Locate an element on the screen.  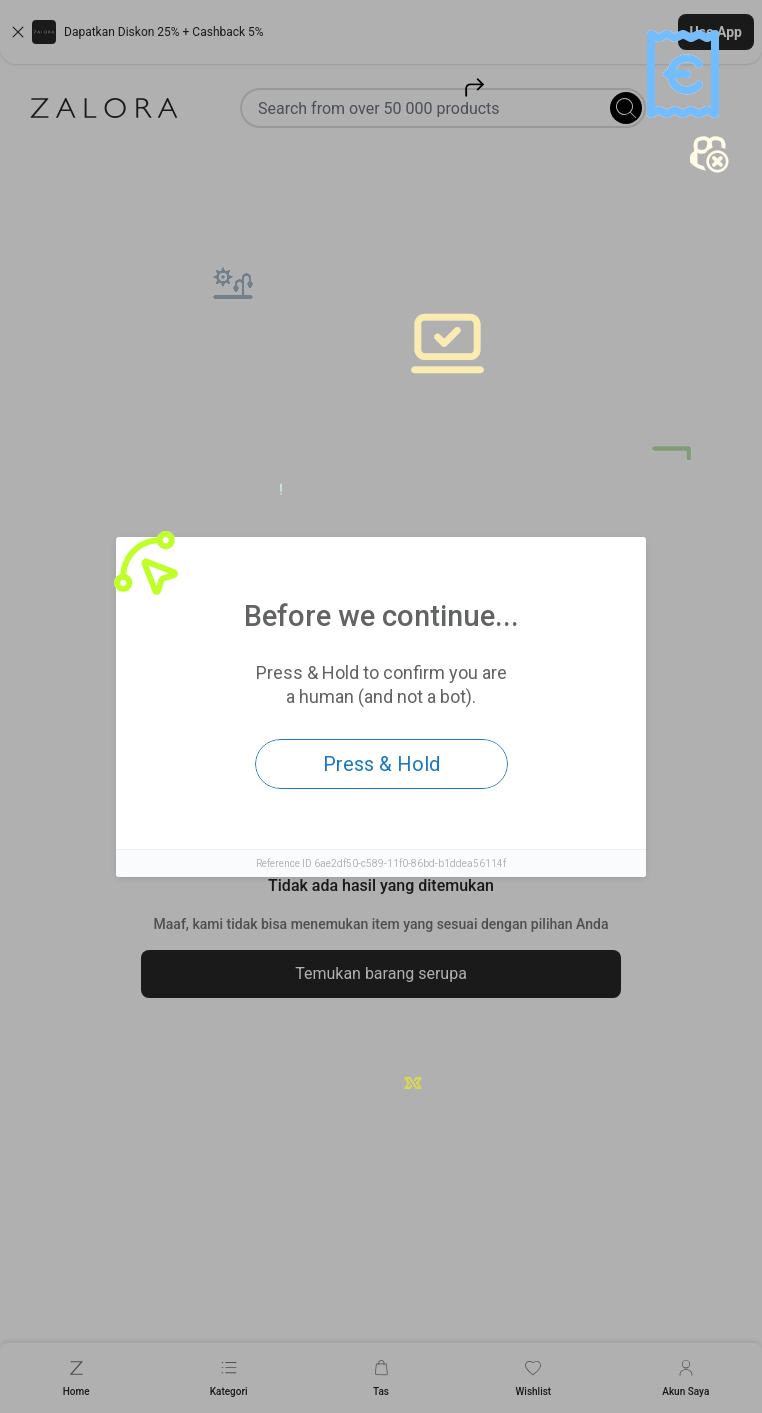
indicates a warning or alert requiring attention is located at coordinates (281, 489).